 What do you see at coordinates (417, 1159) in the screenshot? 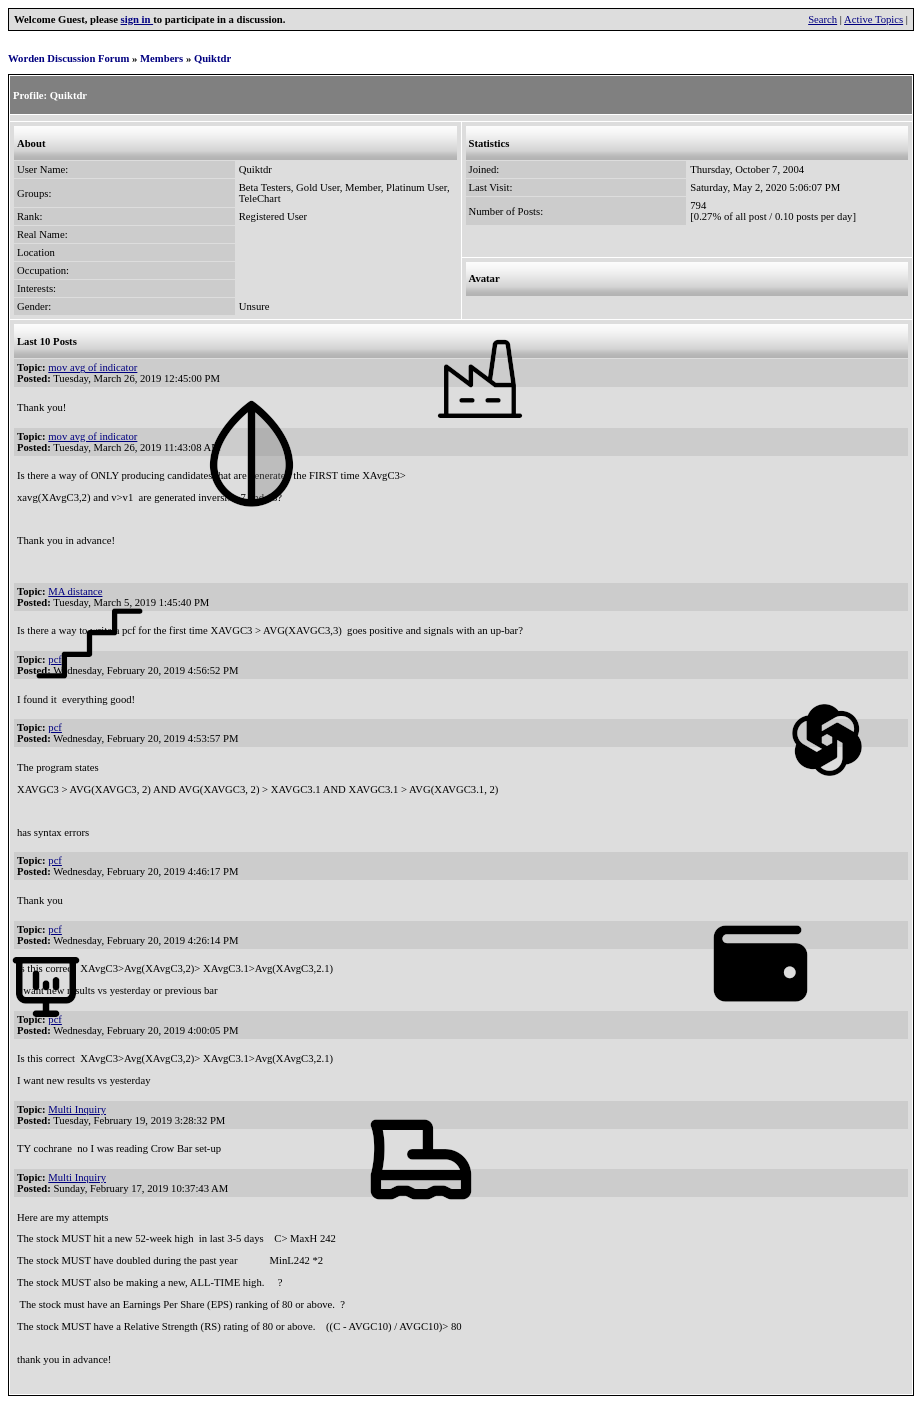
I see `browse footwear or shoe products` at bounding box center [417, 1159].